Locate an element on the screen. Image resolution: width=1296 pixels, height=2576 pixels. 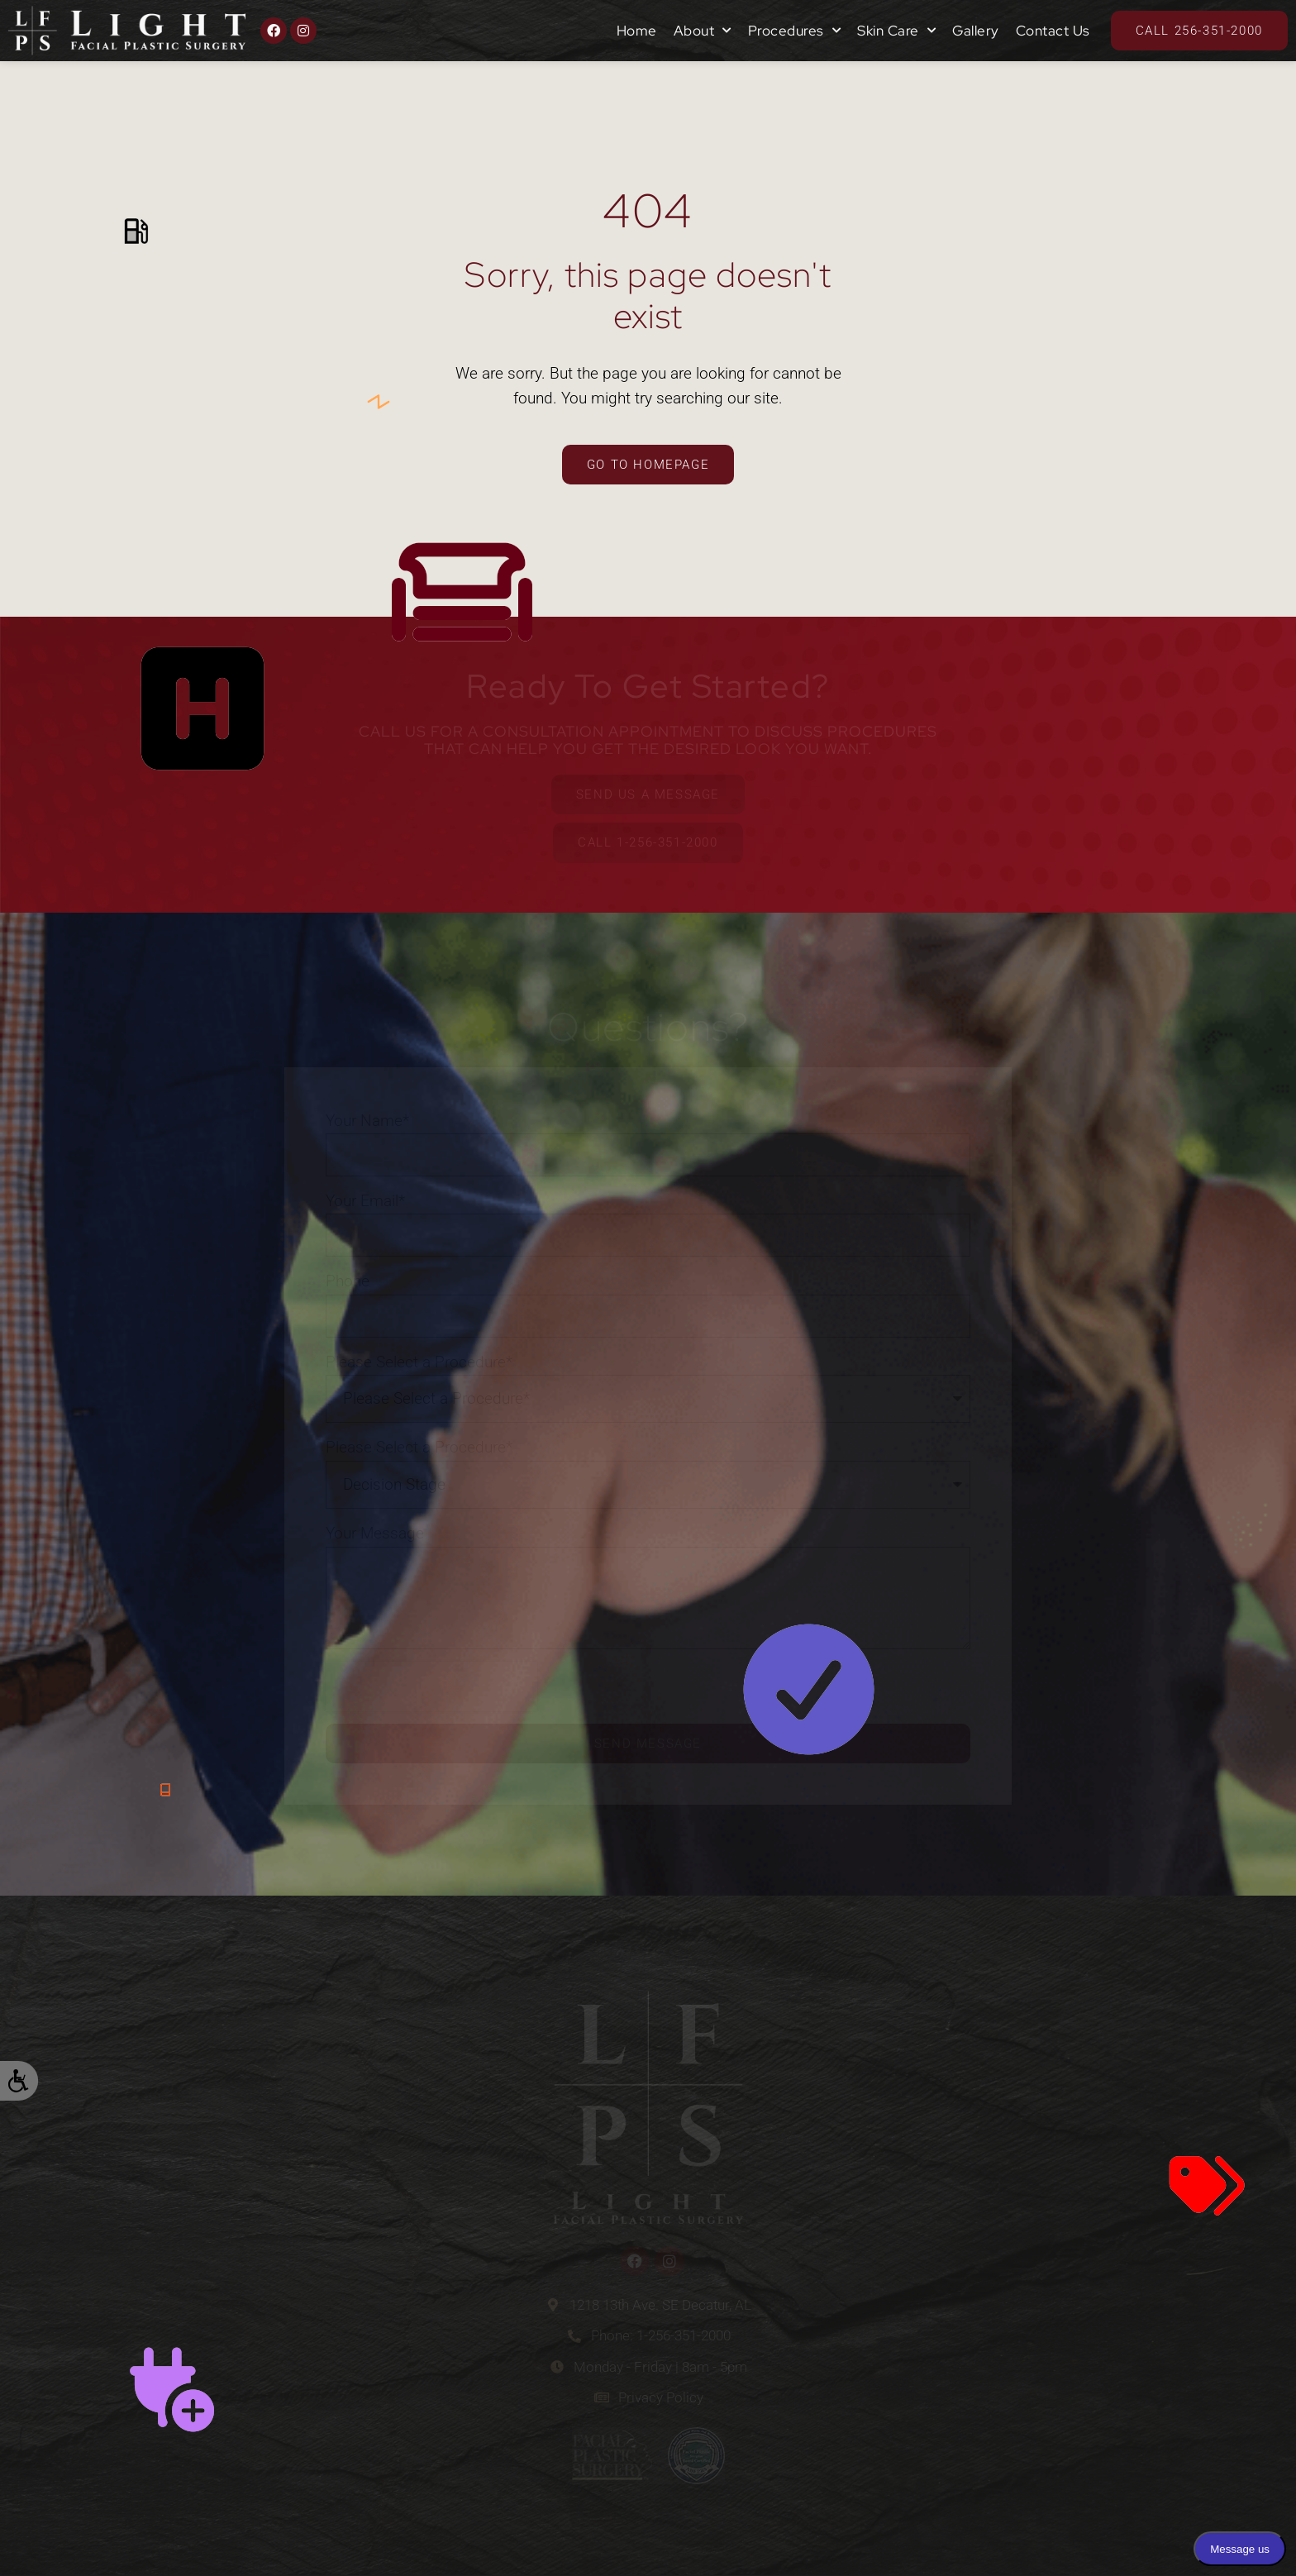
open a book or reading view is located at coordinates (165, 1790).